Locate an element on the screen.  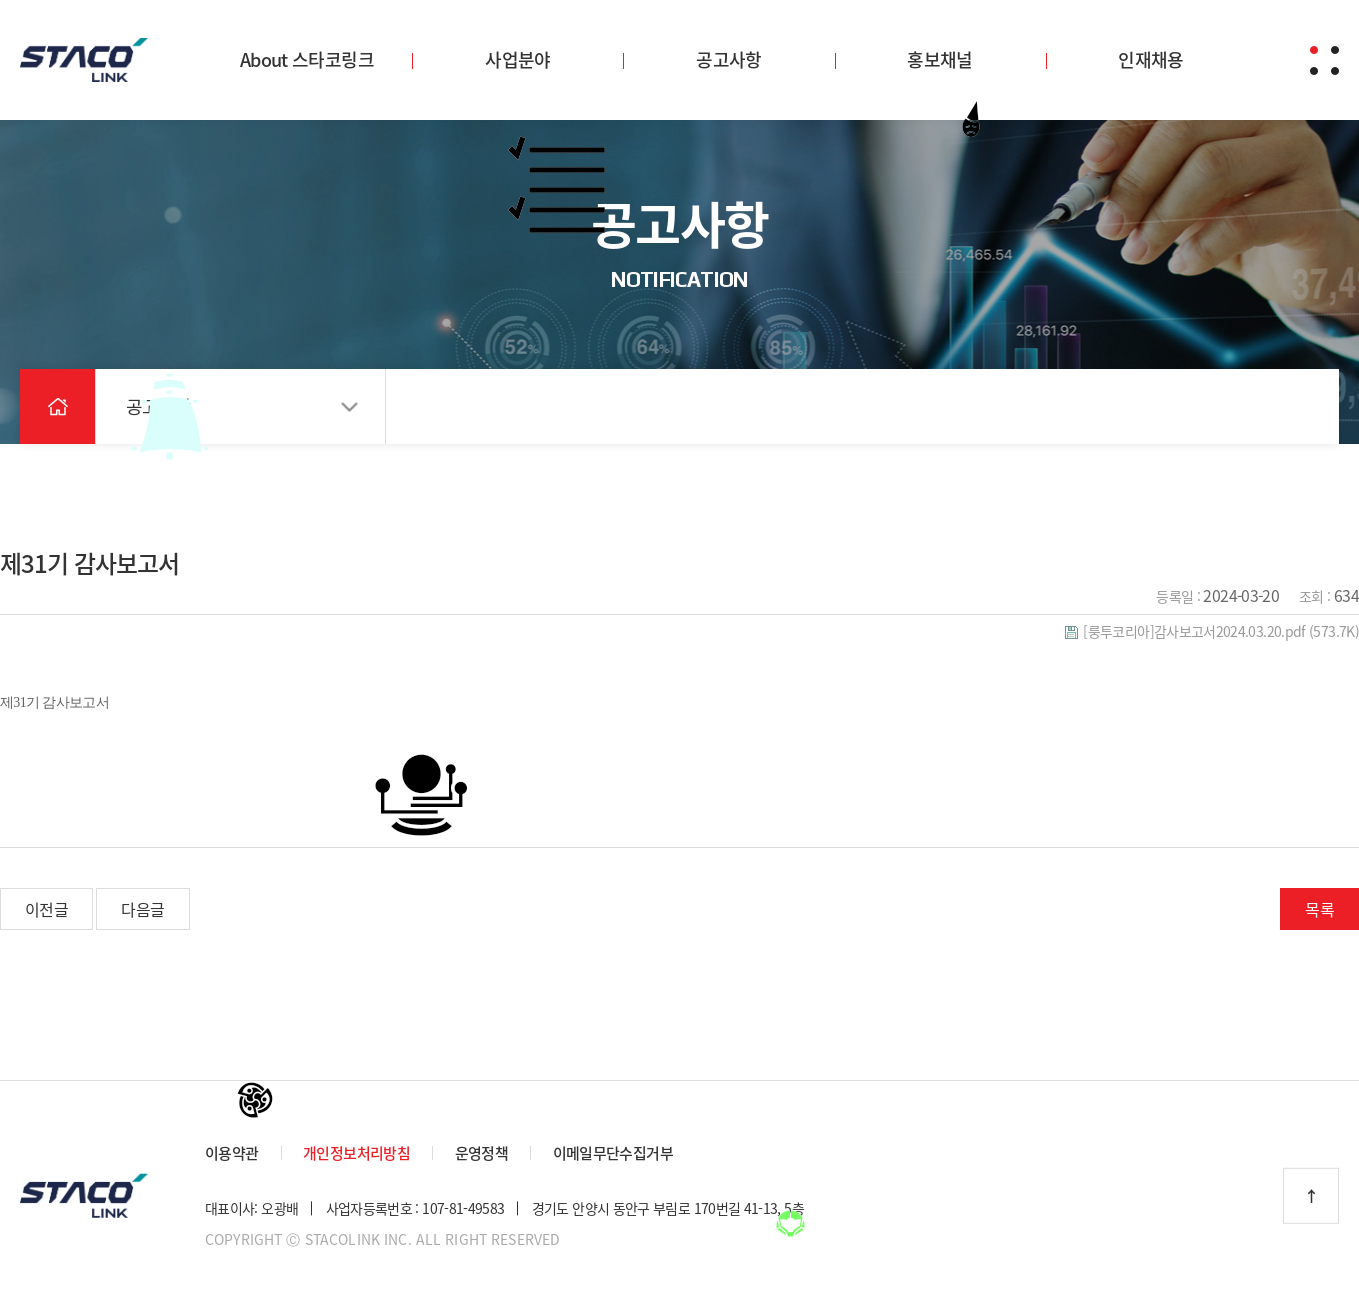
indicates a player penalty or mistake is located at coordinates (971, 119).